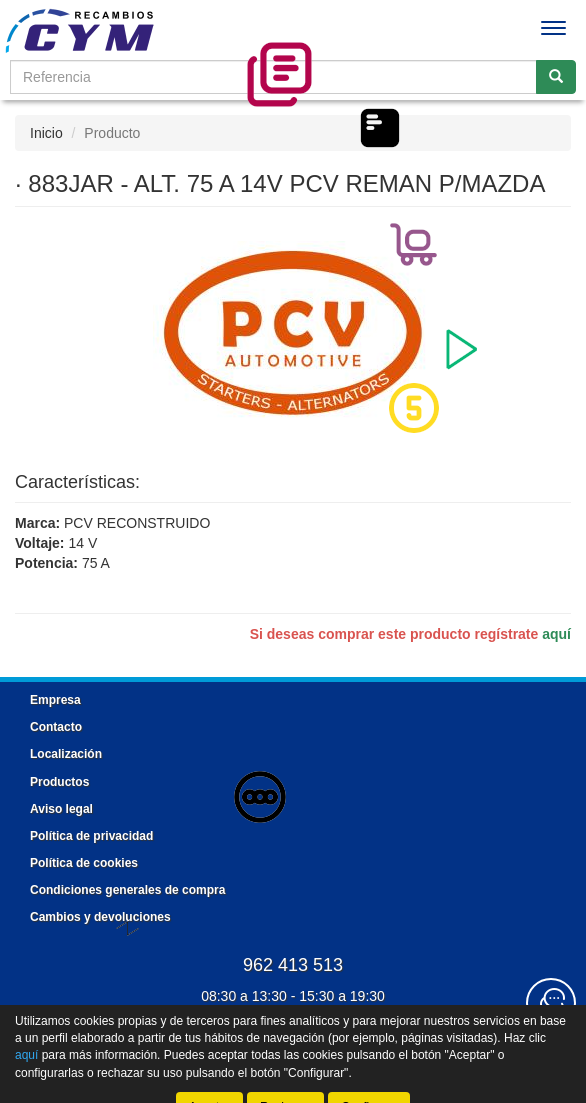 This screenshot has width=586, height=1103. What do you see at coordinates (414, 408) in the screenshot?
I see `step 5 in a multi-step process` at bounding box center [414, 408].